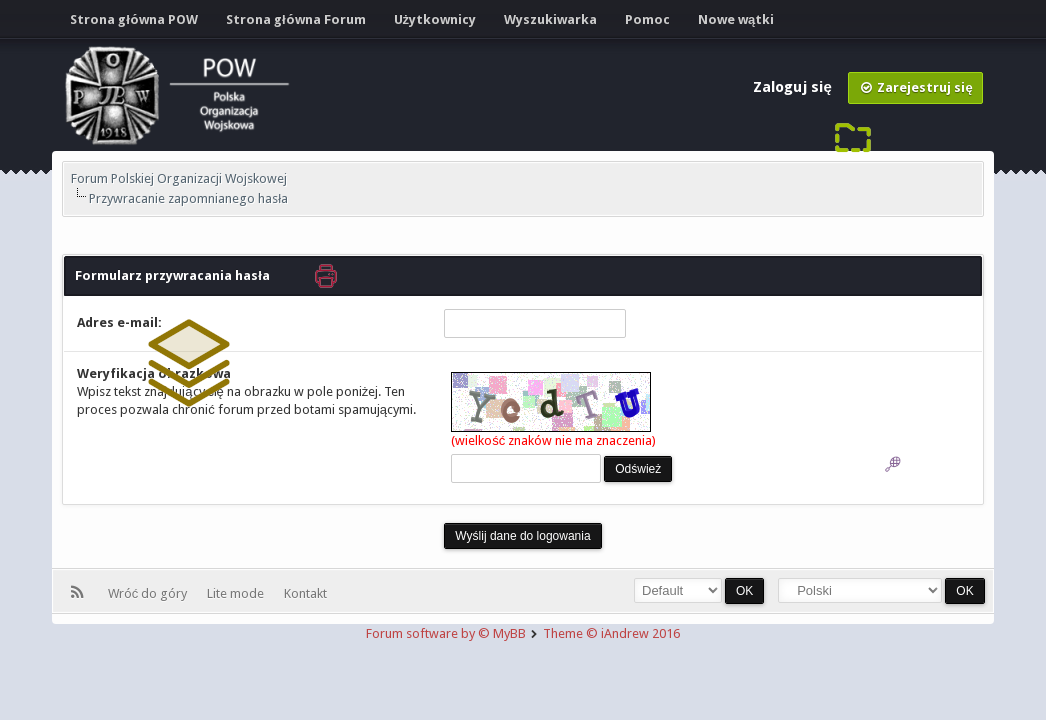 Image resolution: width=1046 pixels, height=720 pixels. What do you see at coordinates (326, 276) in the screenshot?
I see `print the current document` at bounding box center [326, 276].